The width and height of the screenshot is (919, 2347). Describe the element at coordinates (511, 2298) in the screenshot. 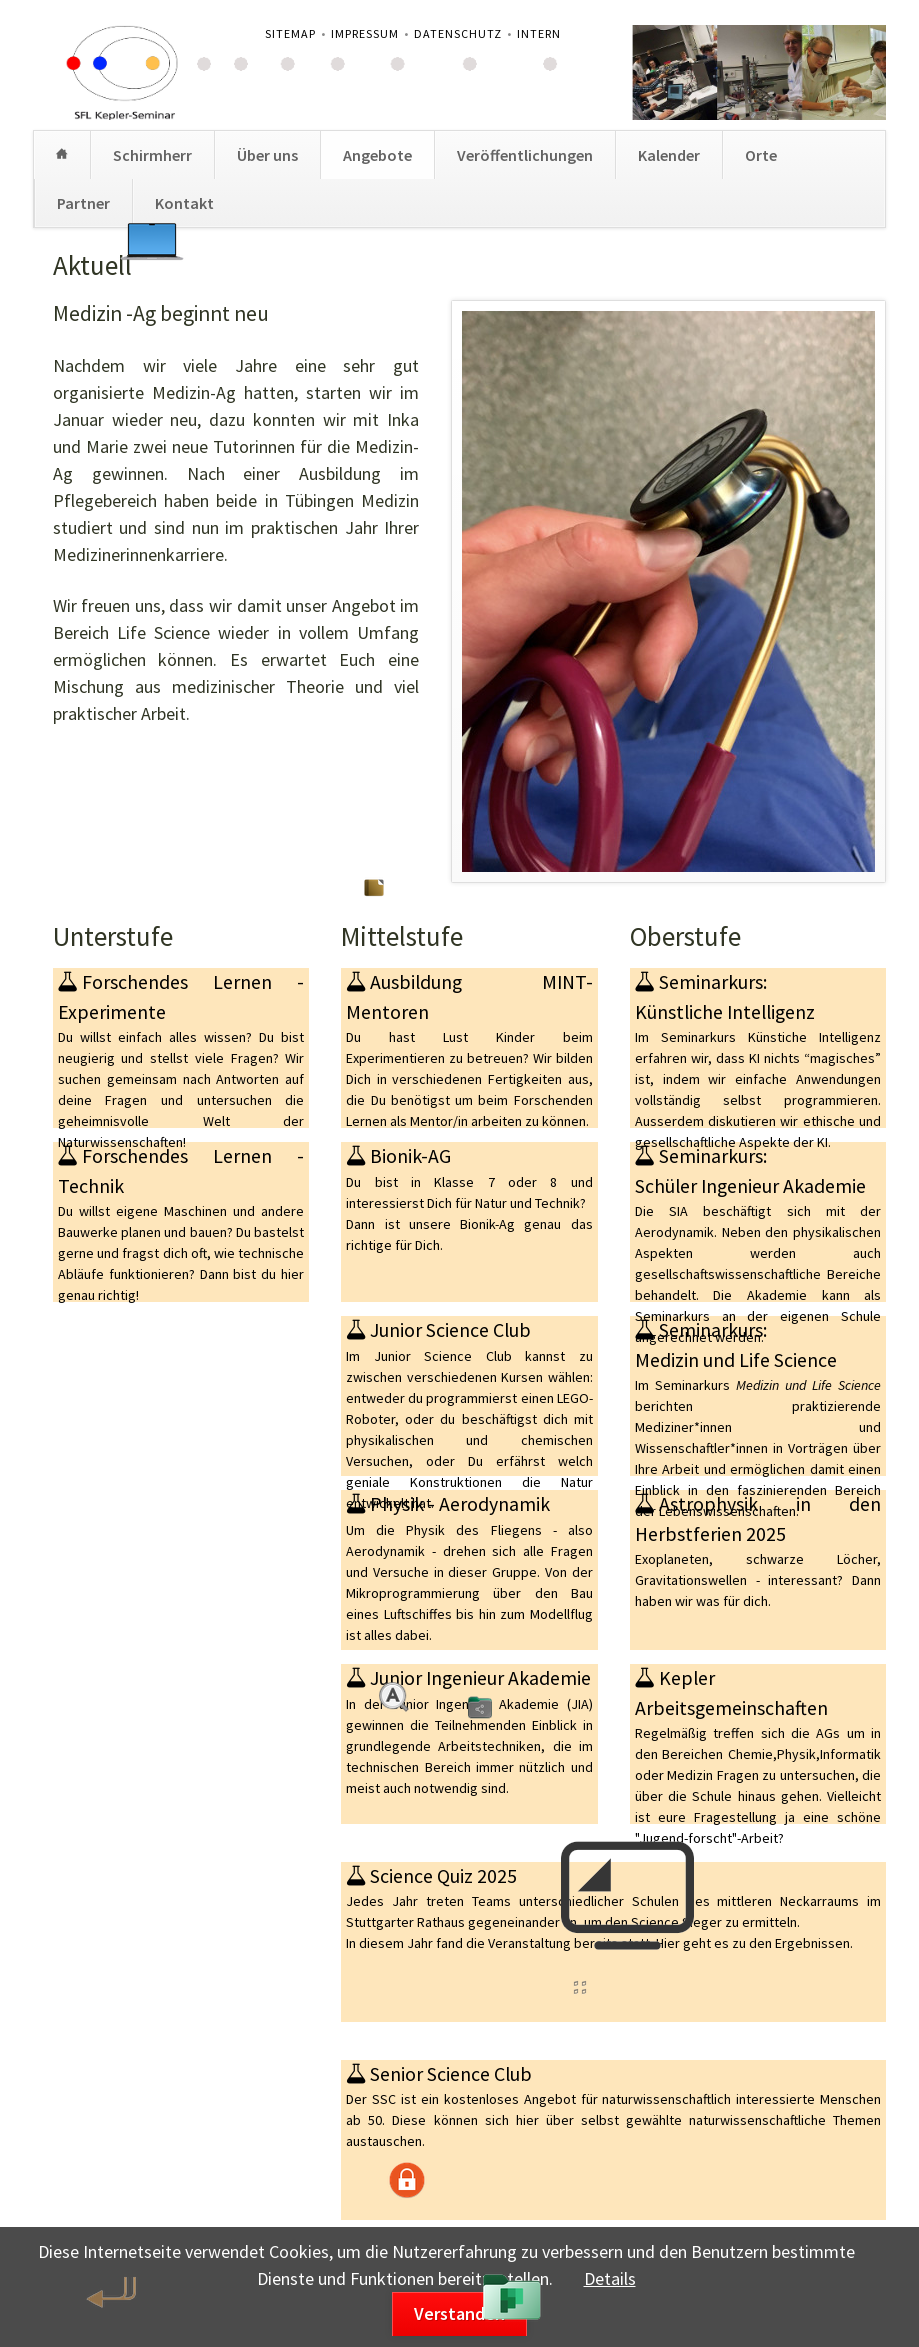

I see `open microsoft planner files folder` at that location.